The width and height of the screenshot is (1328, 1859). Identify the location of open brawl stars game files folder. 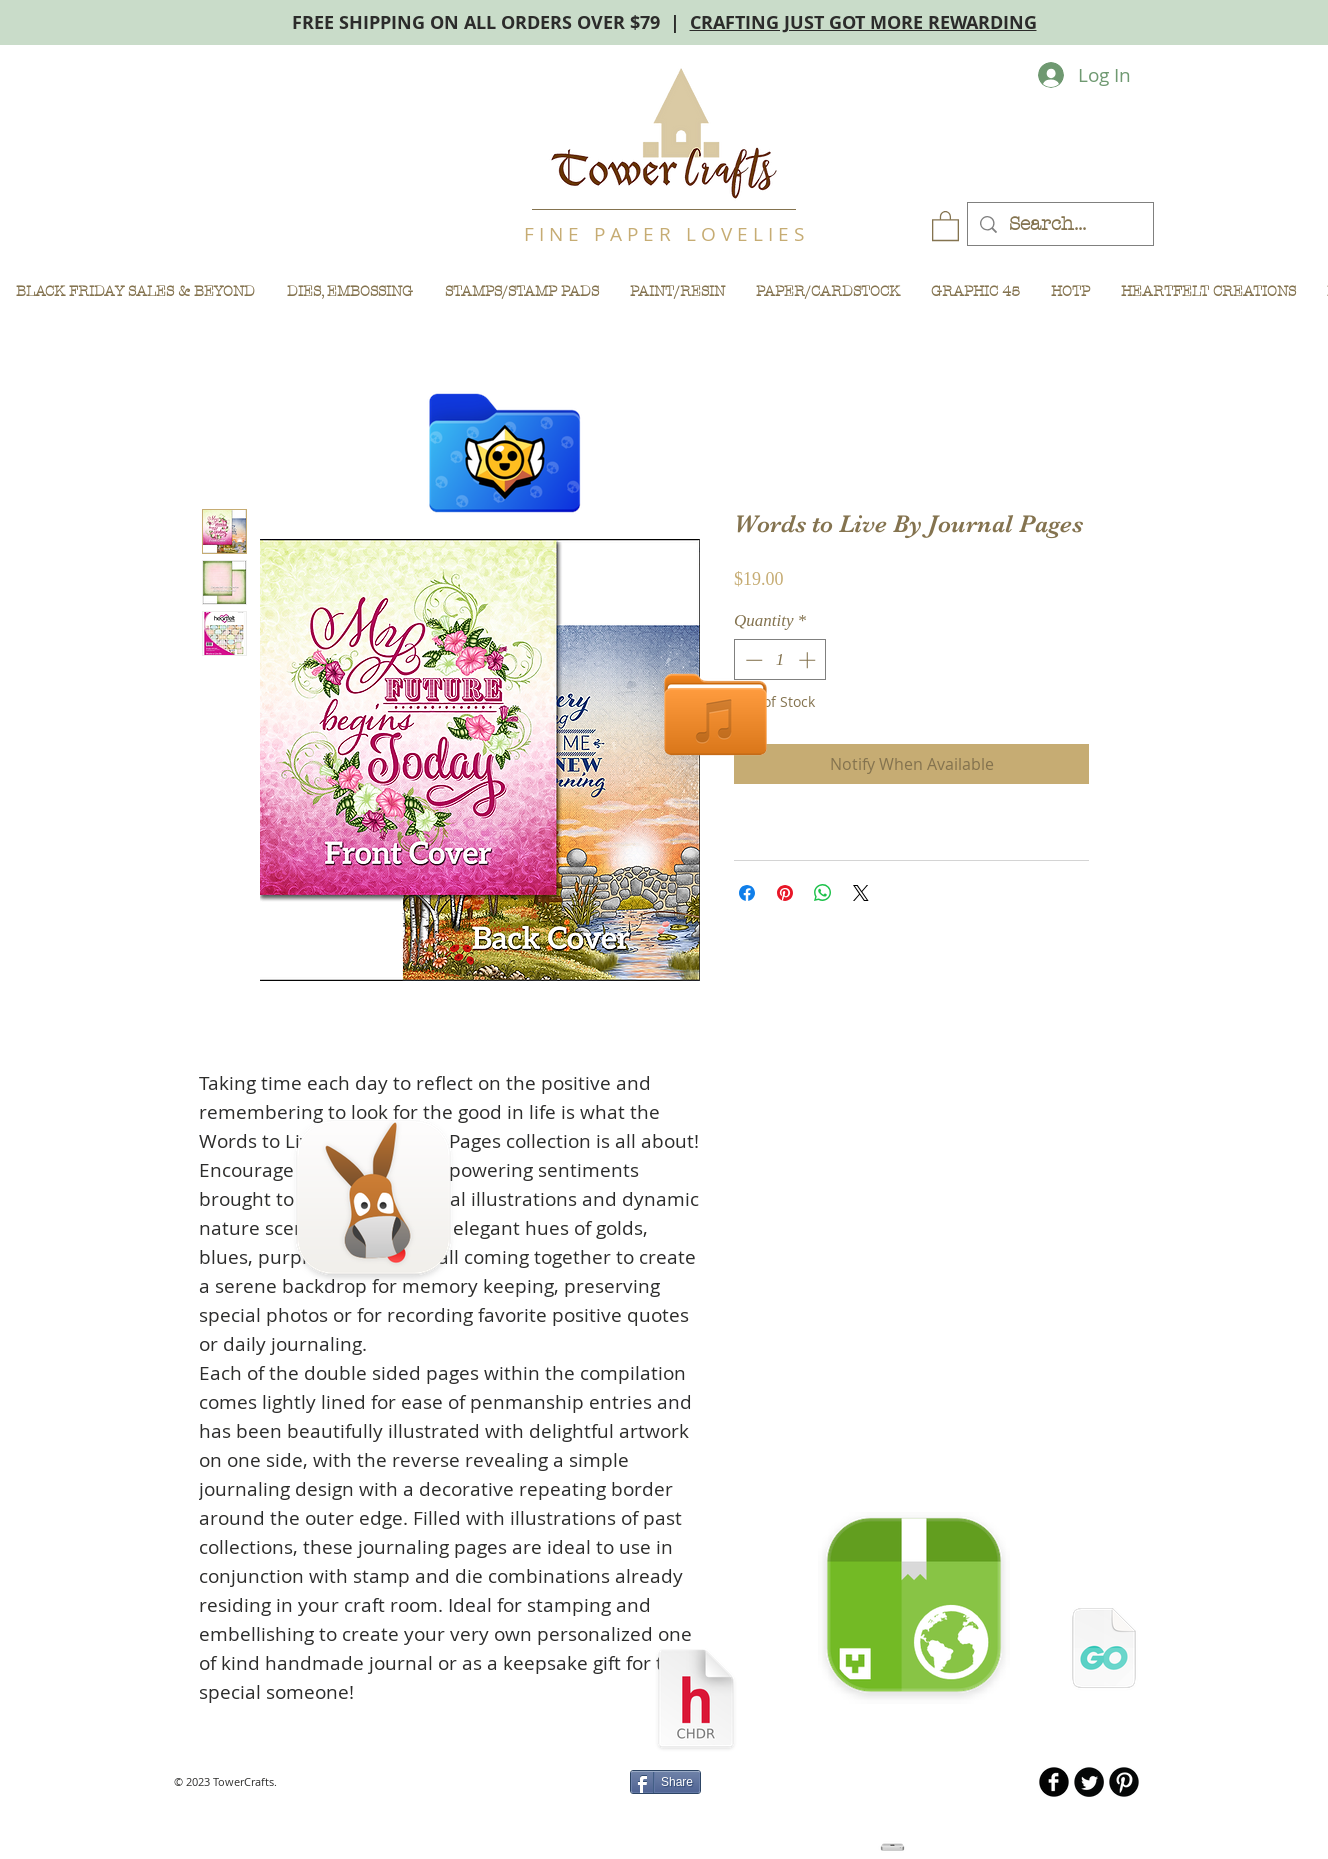
(504, 457).